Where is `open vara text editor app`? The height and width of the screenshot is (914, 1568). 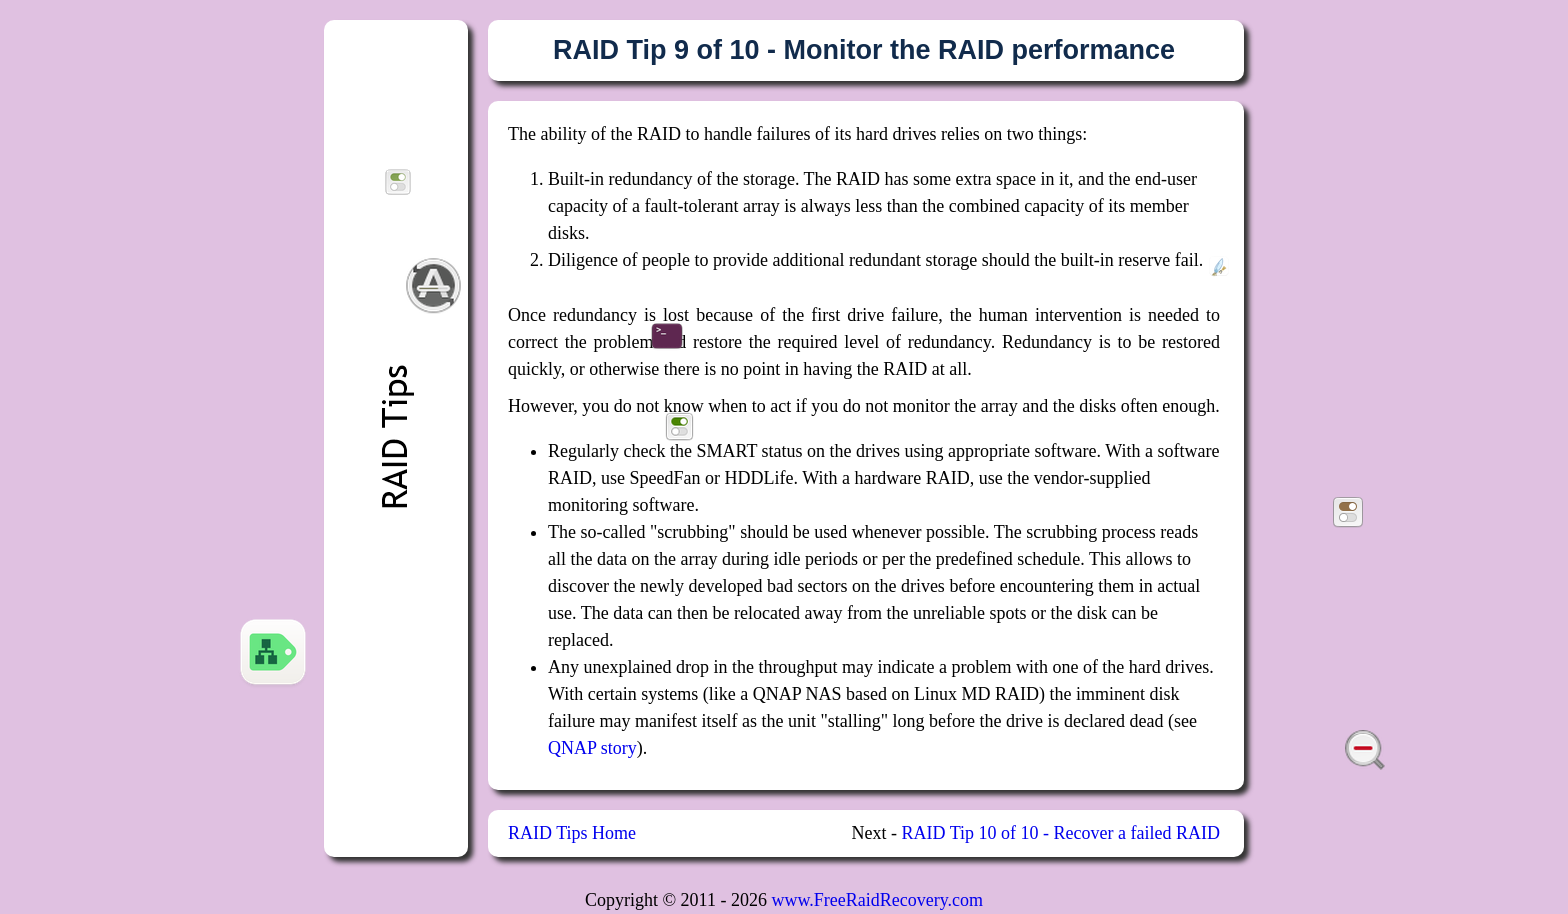 open vara text editor app is located at coordinates (1219, 266).